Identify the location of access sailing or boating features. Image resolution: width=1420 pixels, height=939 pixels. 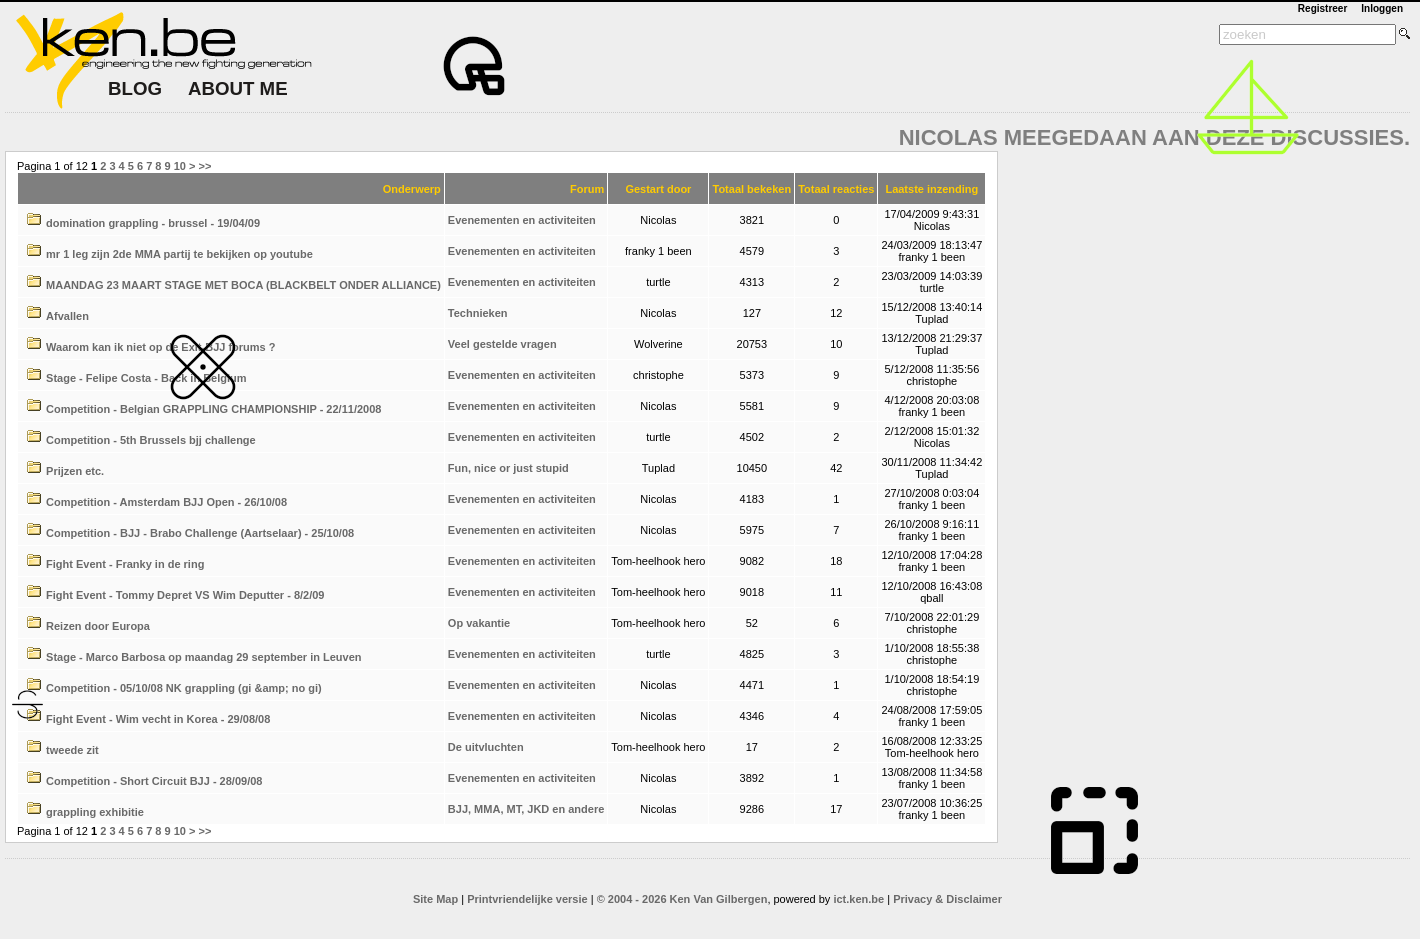
(1248, 114).